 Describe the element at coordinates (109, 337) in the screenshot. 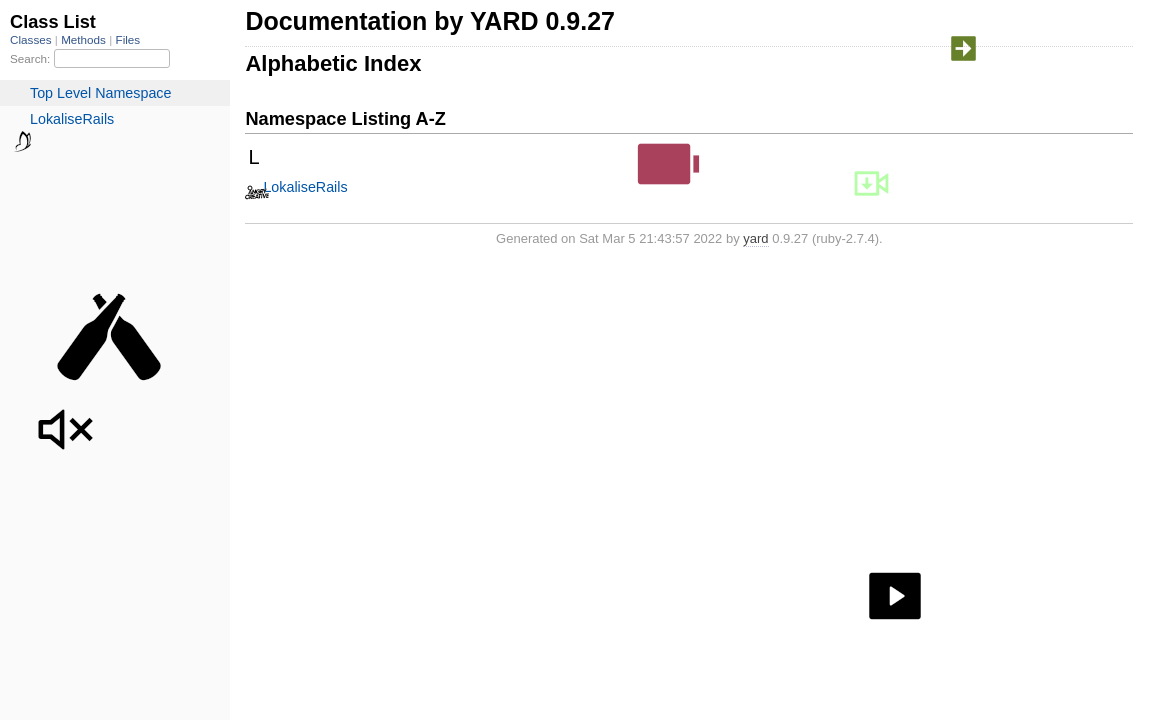

I see `open the Untappd app` at that location.